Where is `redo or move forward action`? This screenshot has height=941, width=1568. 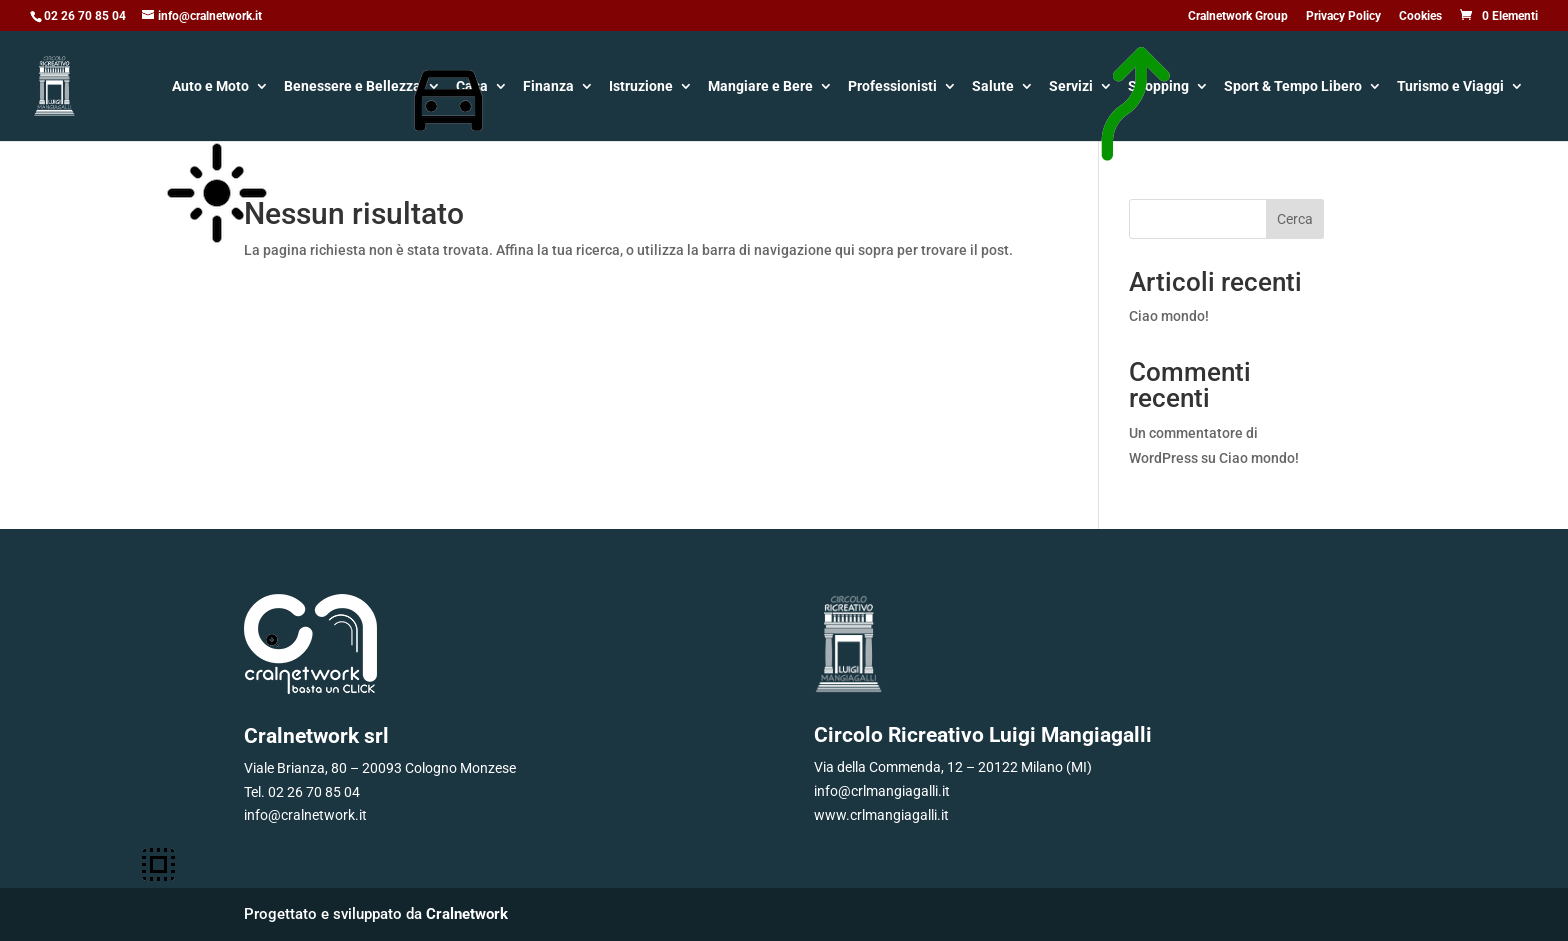
redo or move forward action is located at coordinates (1130, 104).